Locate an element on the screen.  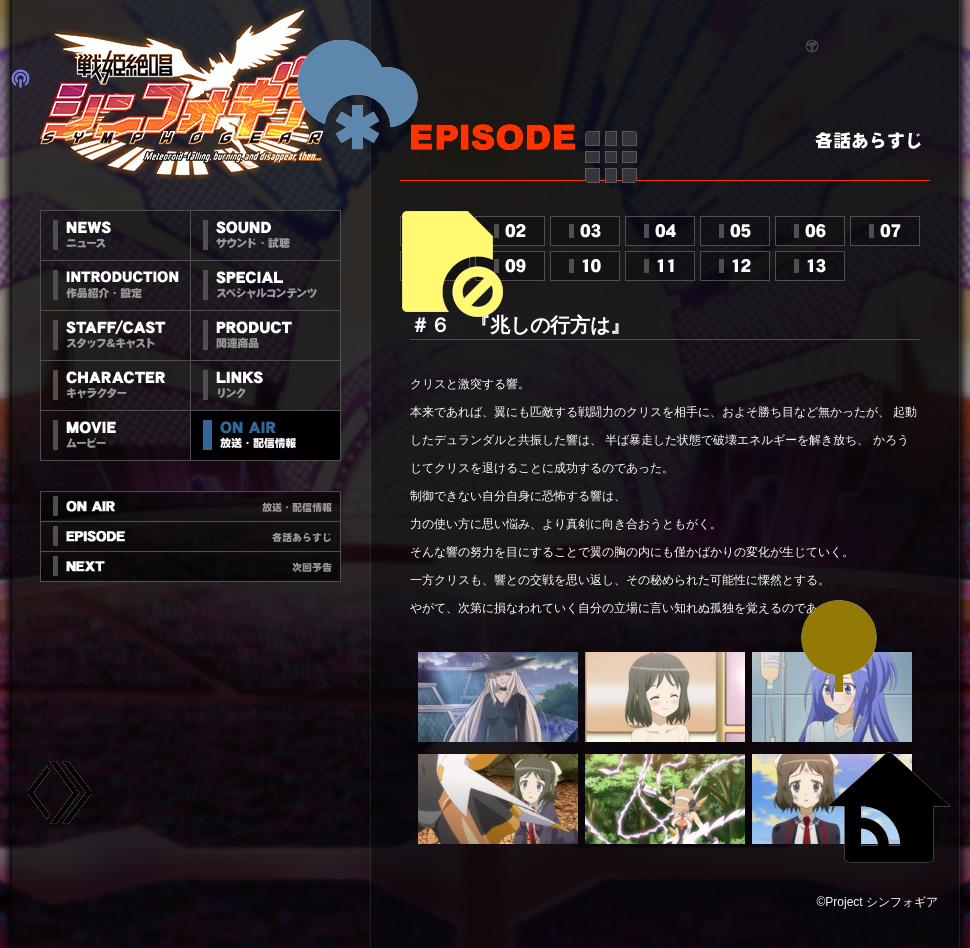
trade federation logo from star wars is located at coordinates (812, 46).